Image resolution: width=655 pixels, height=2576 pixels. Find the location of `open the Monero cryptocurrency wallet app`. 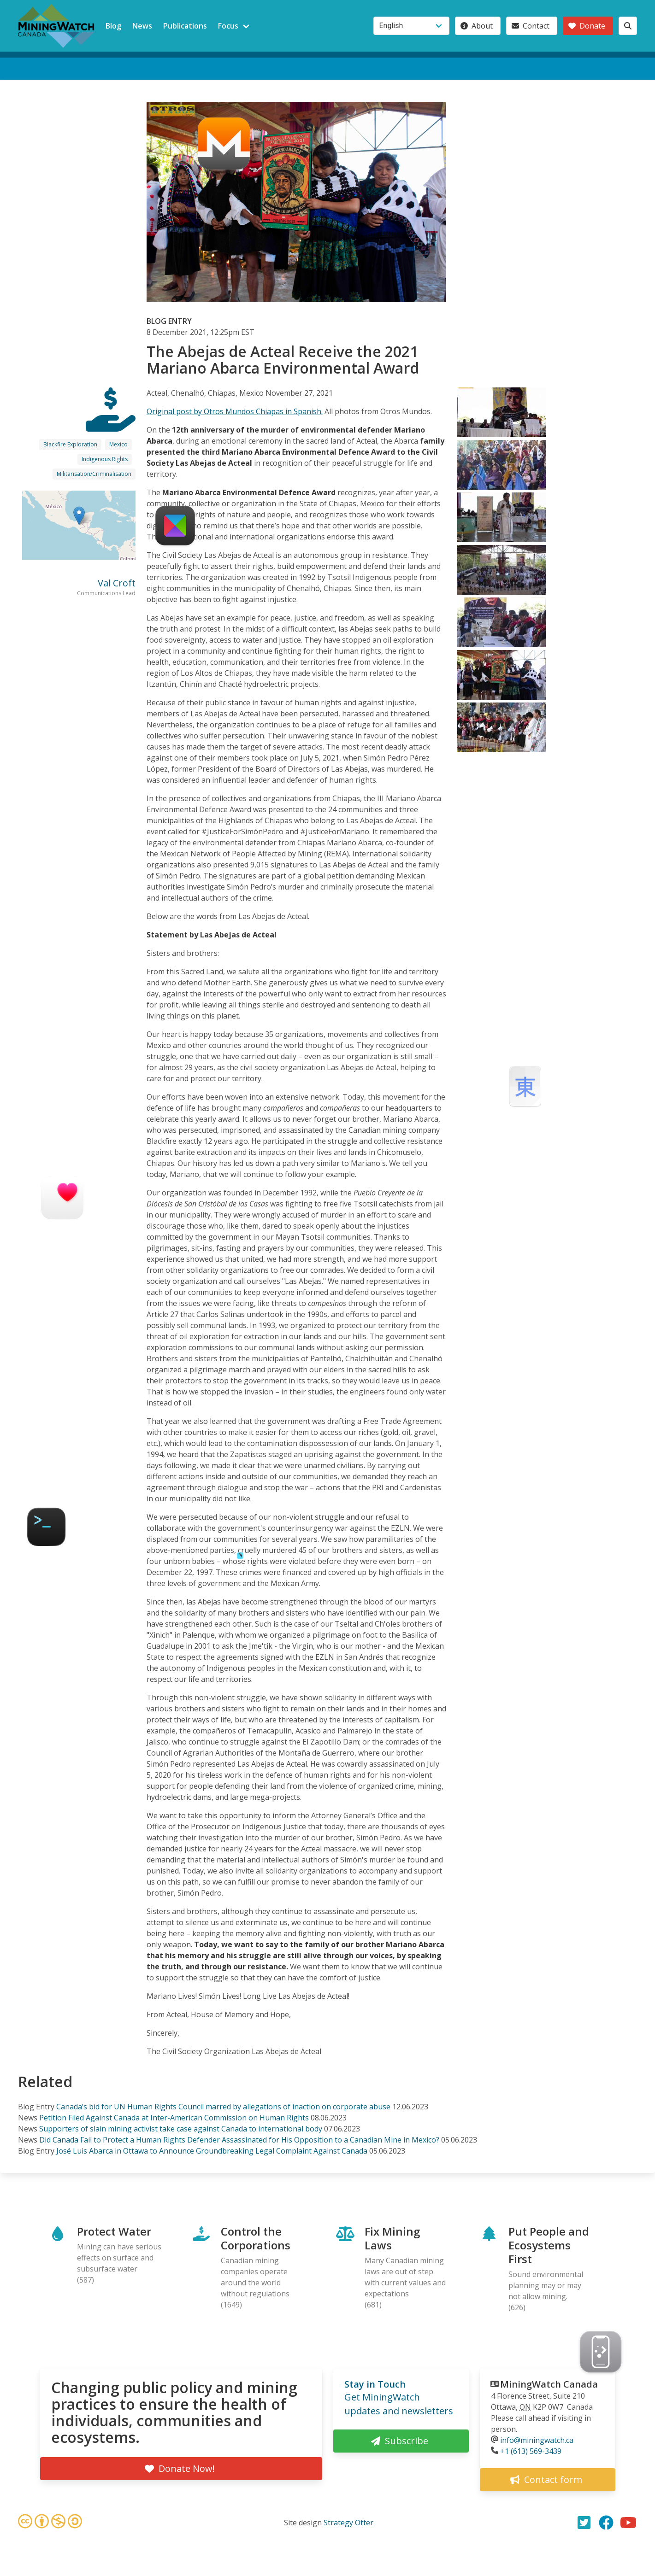

open the Monero cryptocurrency wallet app is located at coordinates (224, 143).